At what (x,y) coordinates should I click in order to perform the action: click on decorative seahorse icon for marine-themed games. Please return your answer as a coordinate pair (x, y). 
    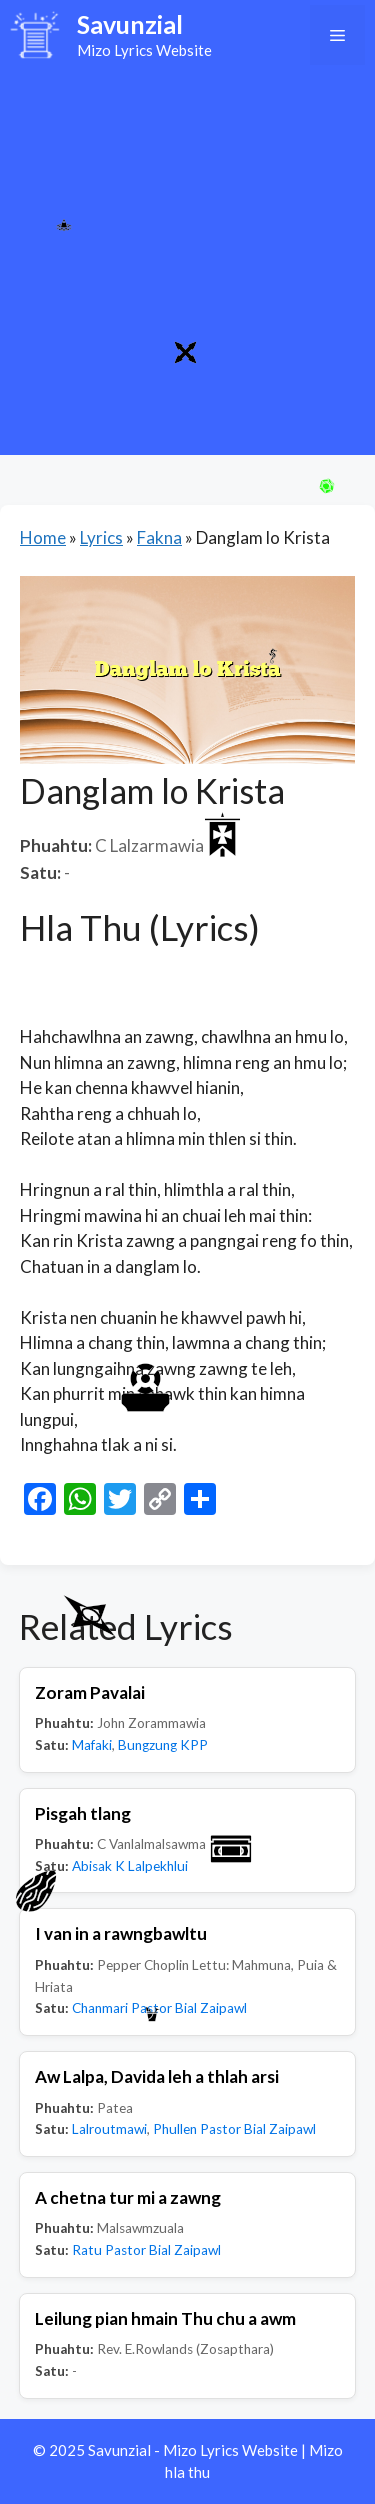
    Looking at the image, I should click on (273, 656).